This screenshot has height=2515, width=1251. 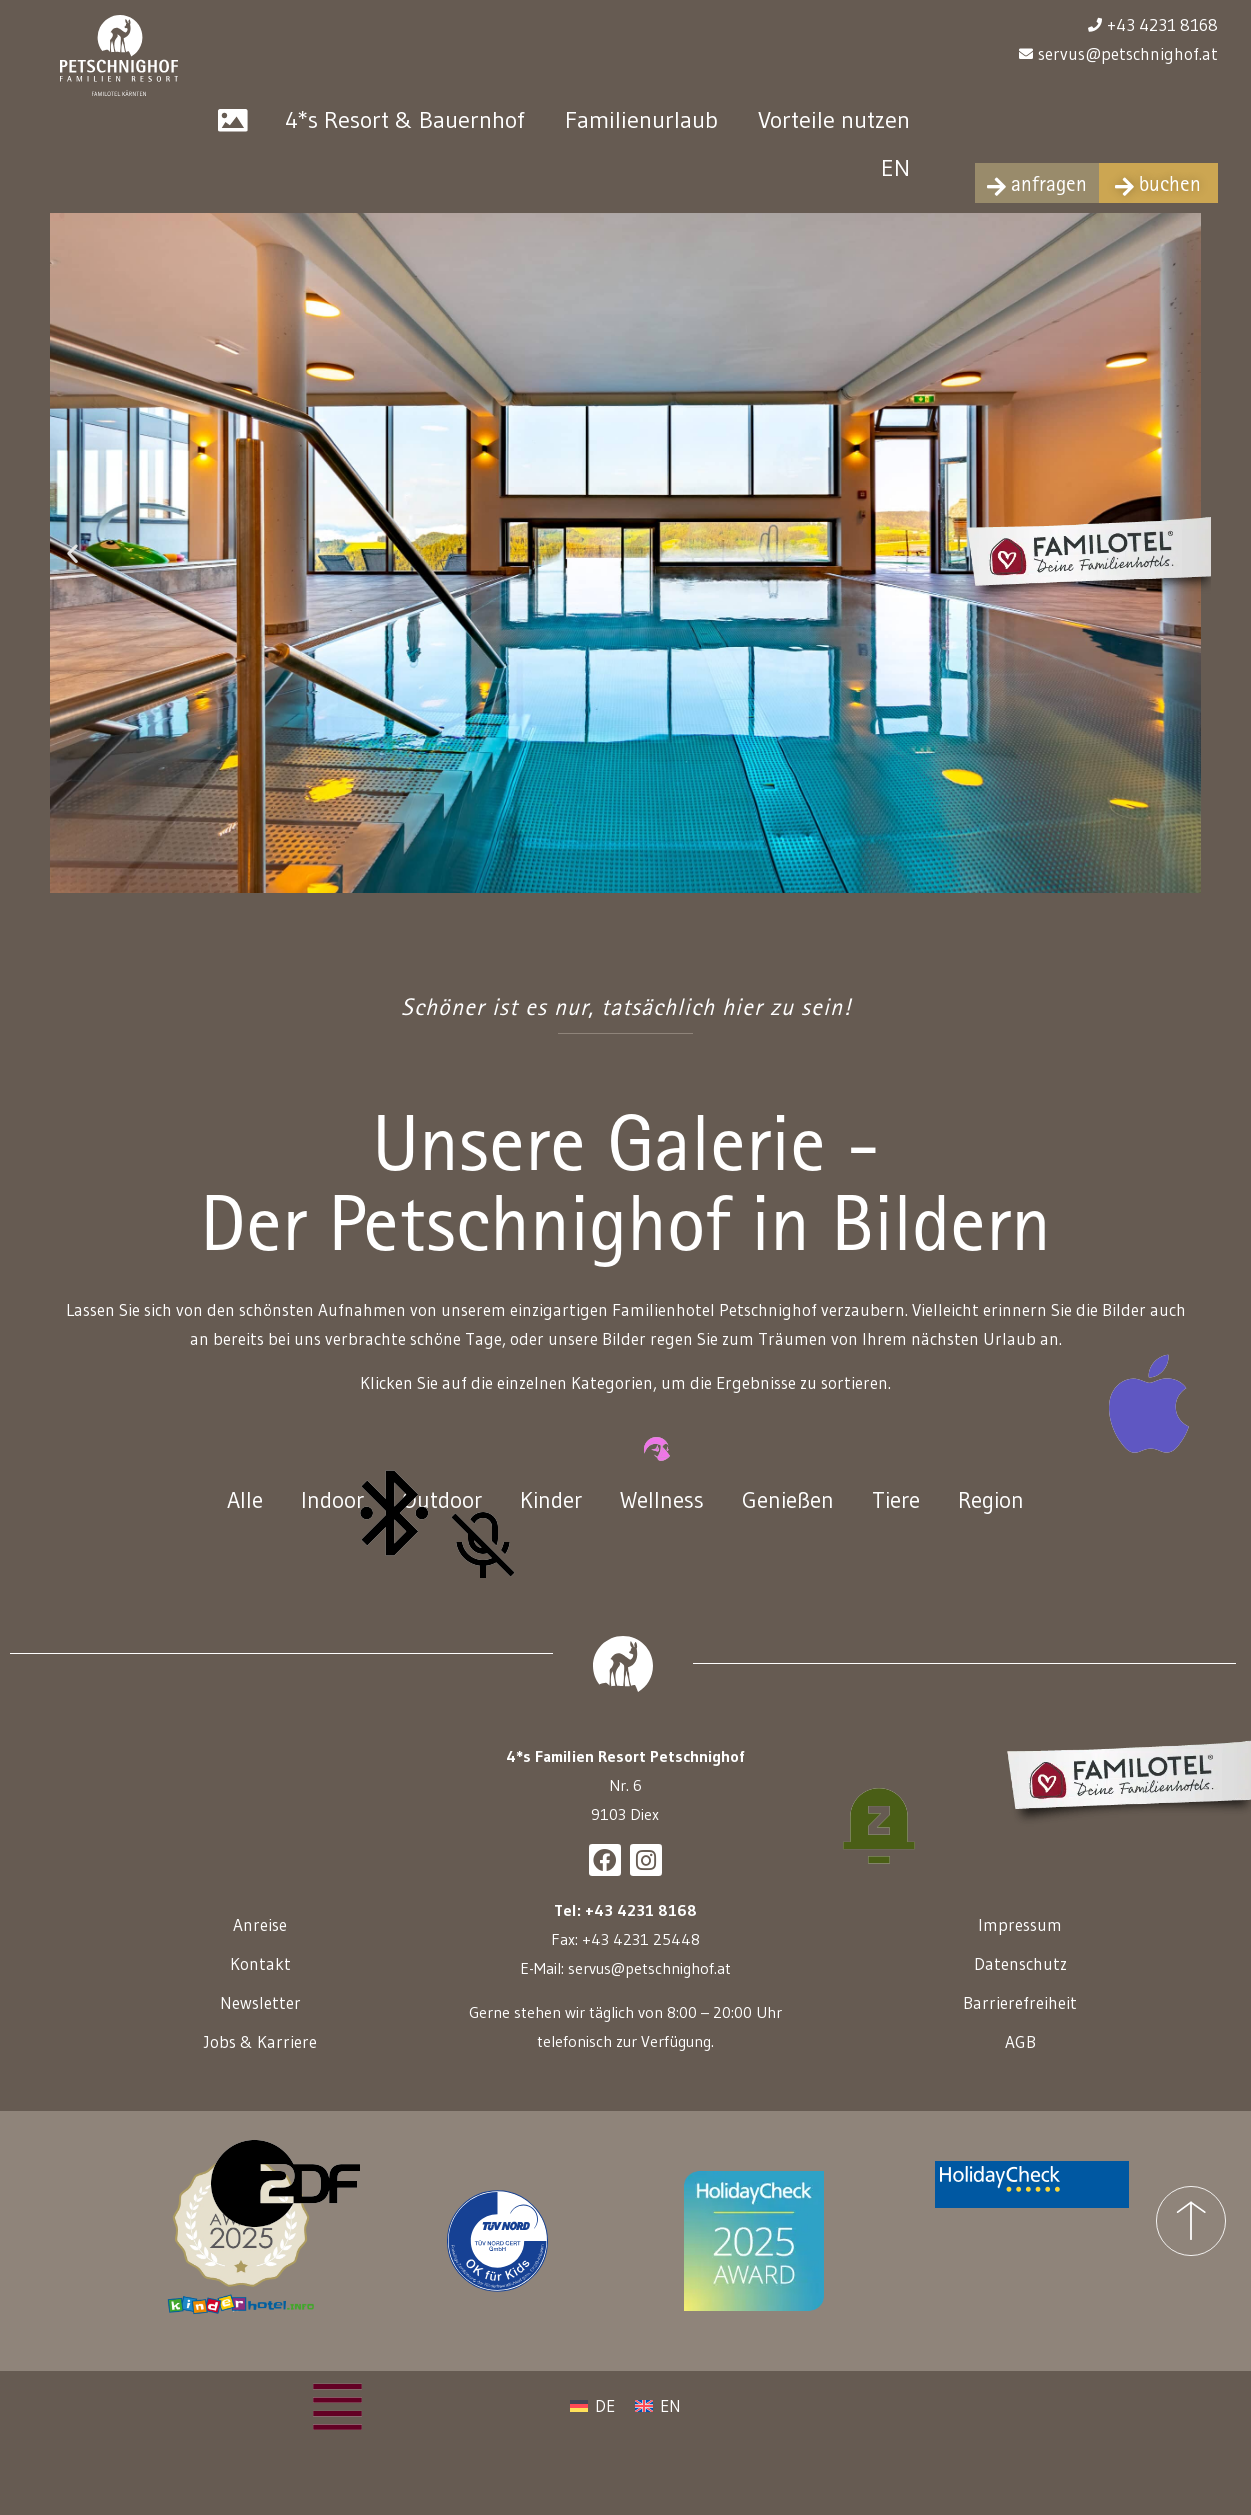 I want to click on prestashop e-commerce platform logo, so click(x=657, y=1449).